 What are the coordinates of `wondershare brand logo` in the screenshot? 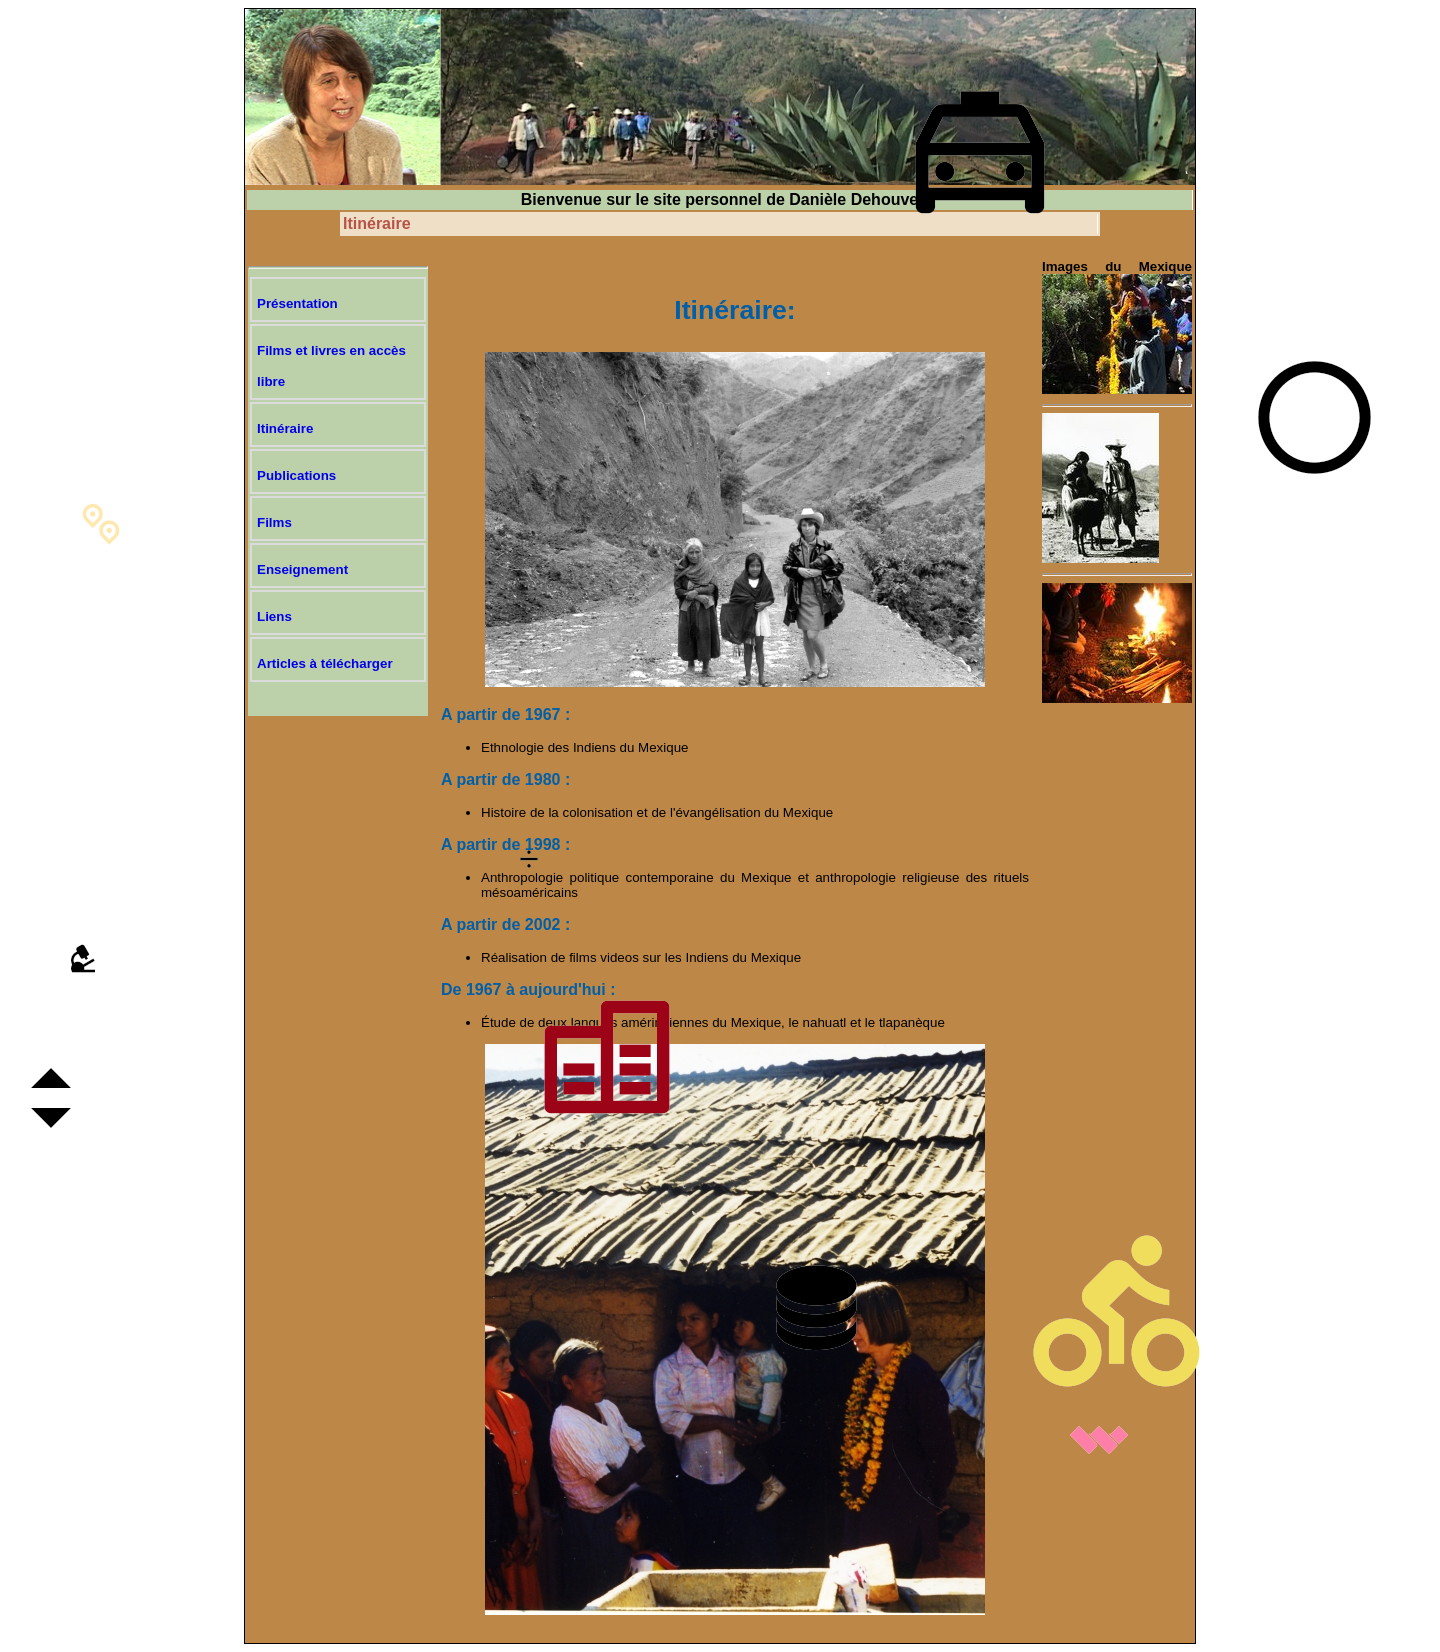 It's located at (1099, 1440).